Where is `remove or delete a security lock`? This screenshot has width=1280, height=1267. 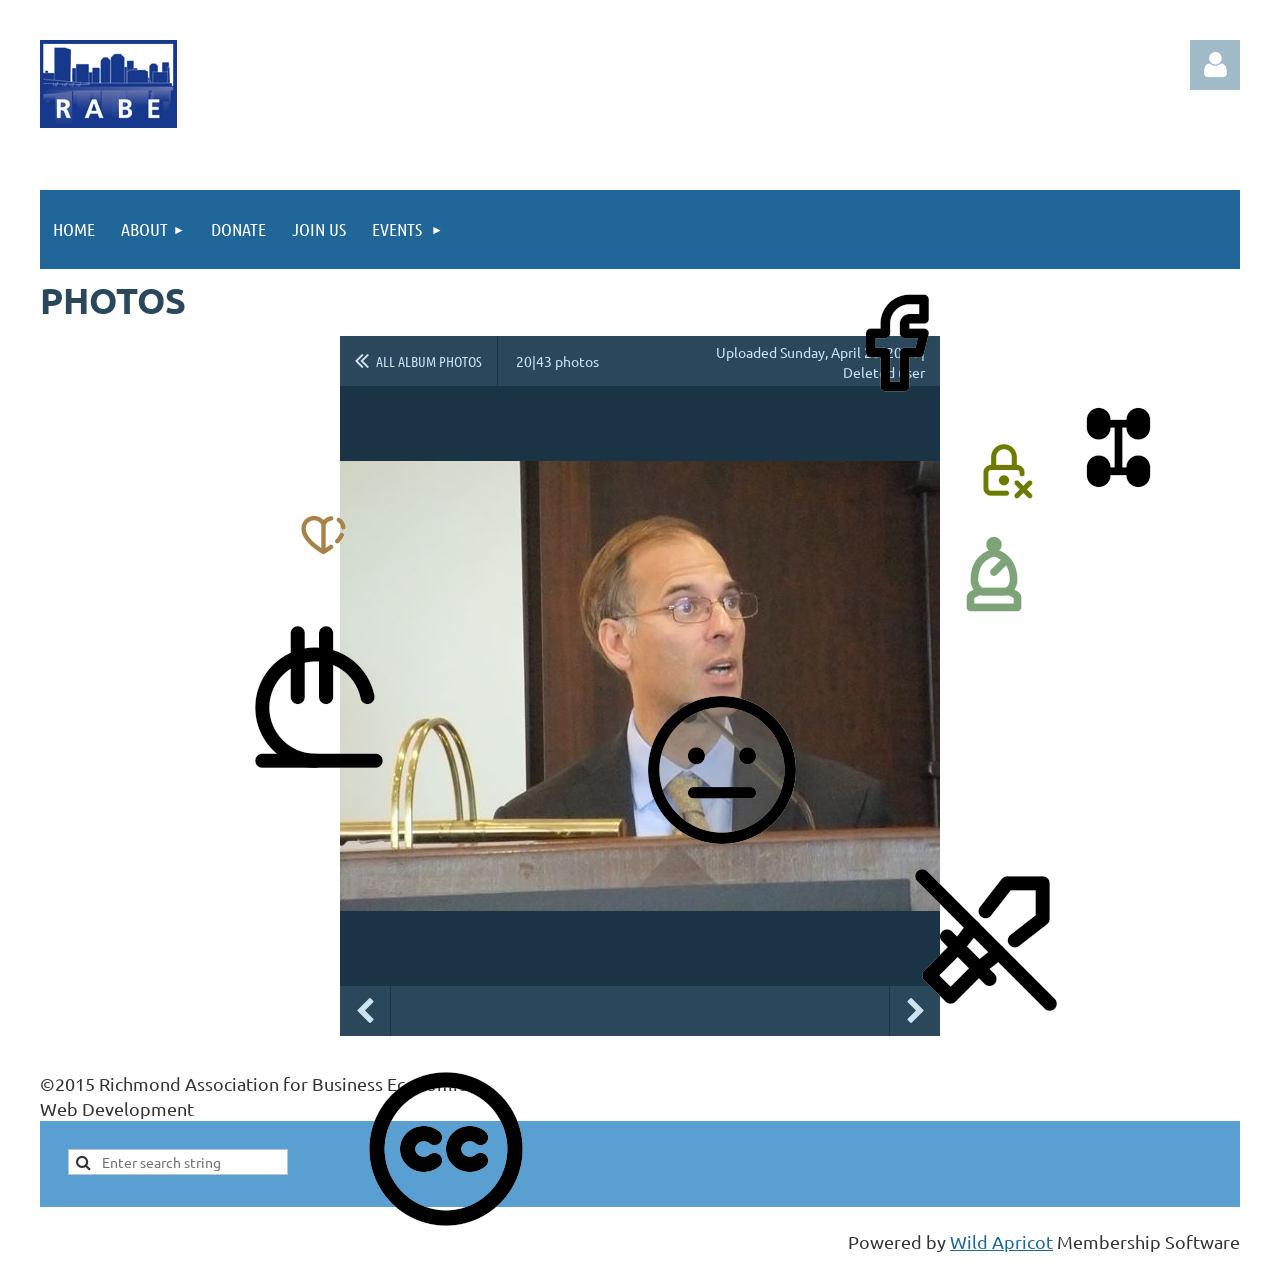 remove or delete a security lock is located at coordinates (1004, 470).